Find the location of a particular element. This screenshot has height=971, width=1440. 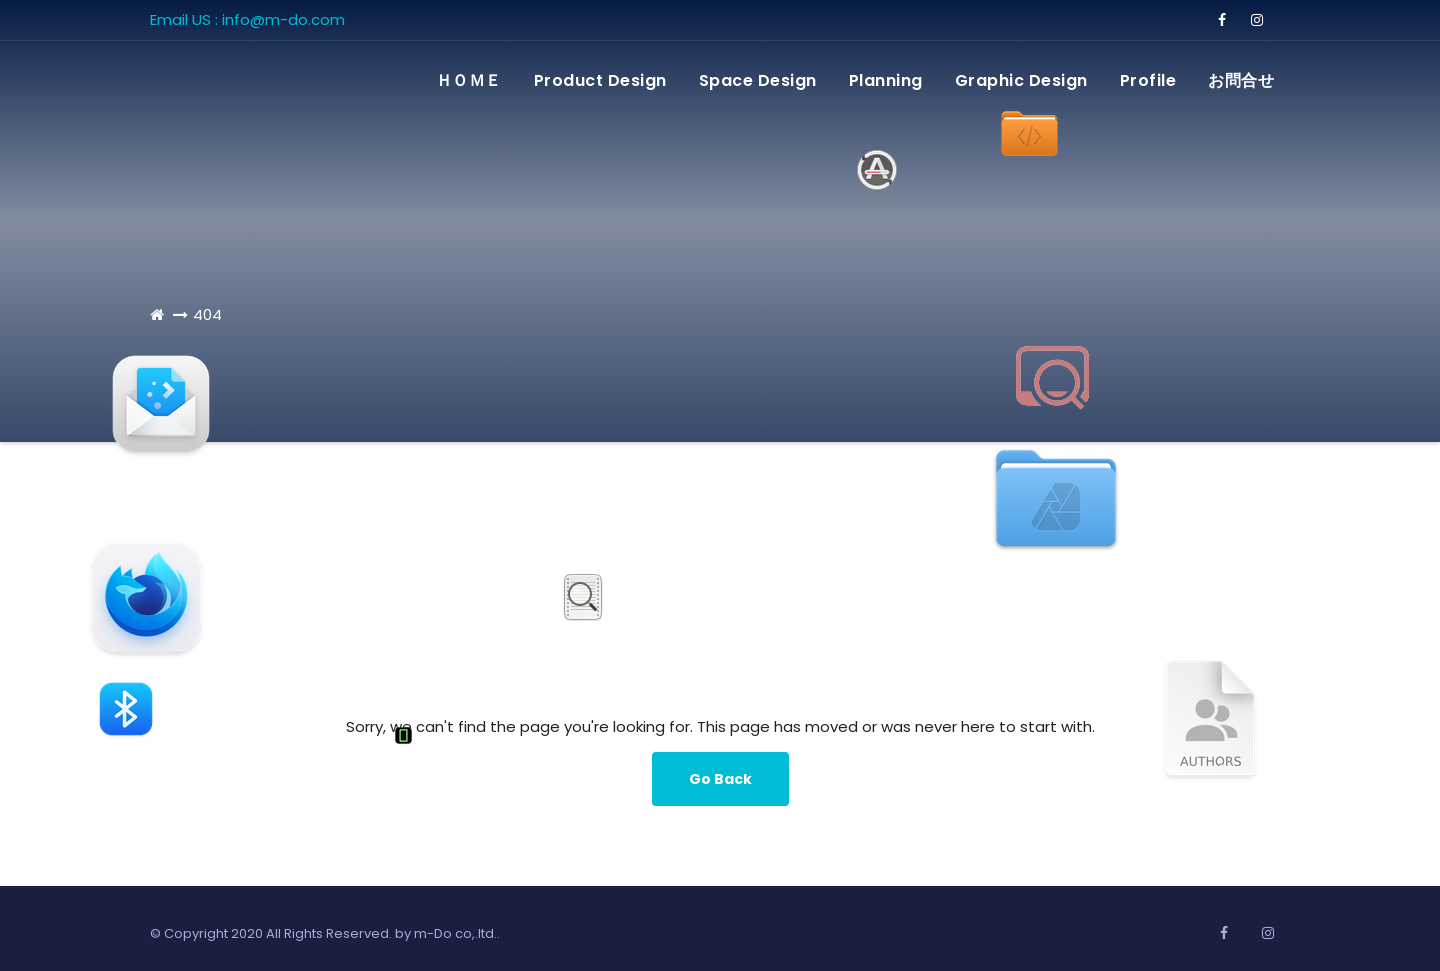

open image viewer application is located at coordinates (1052, 373).